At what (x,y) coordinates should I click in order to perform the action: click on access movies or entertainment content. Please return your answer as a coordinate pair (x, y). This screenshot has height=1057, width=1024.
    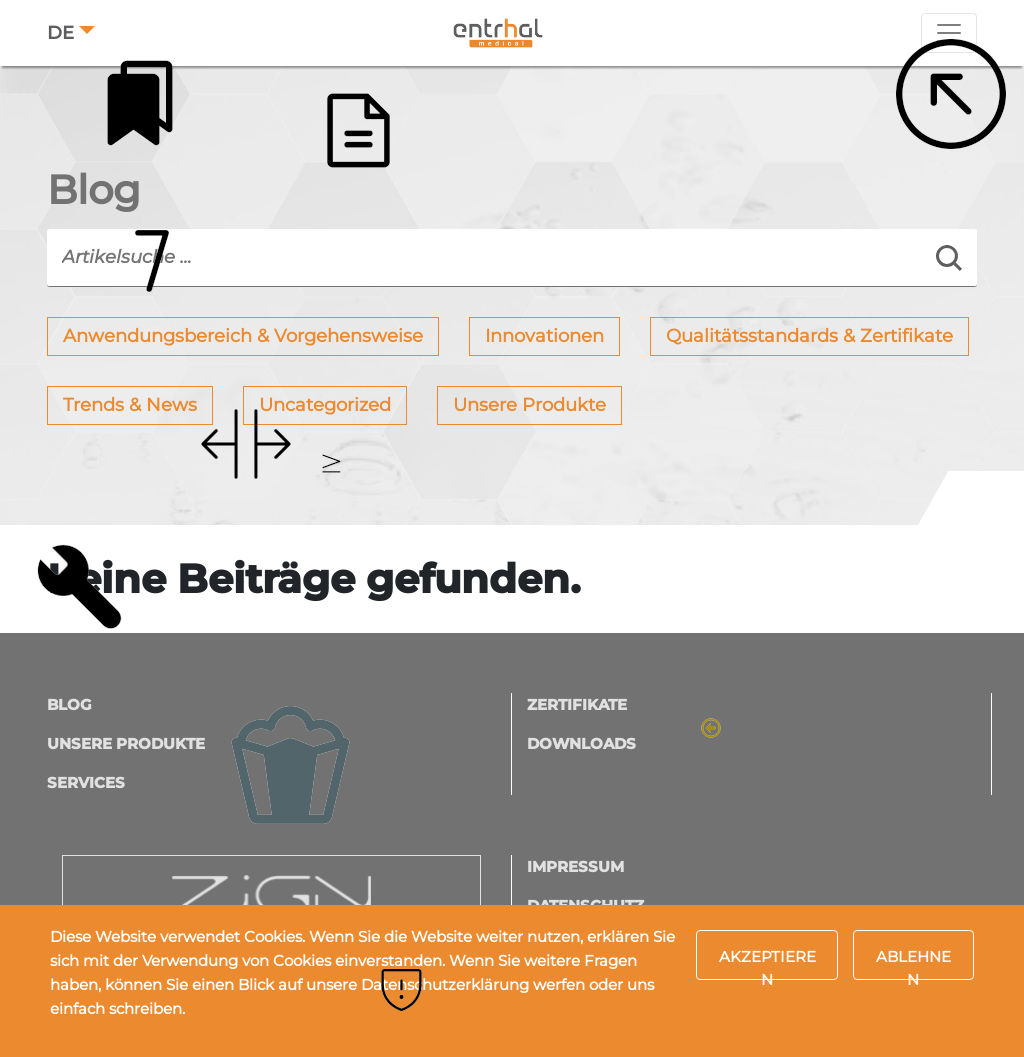
    Looking at the image, I should click on (290, 769).